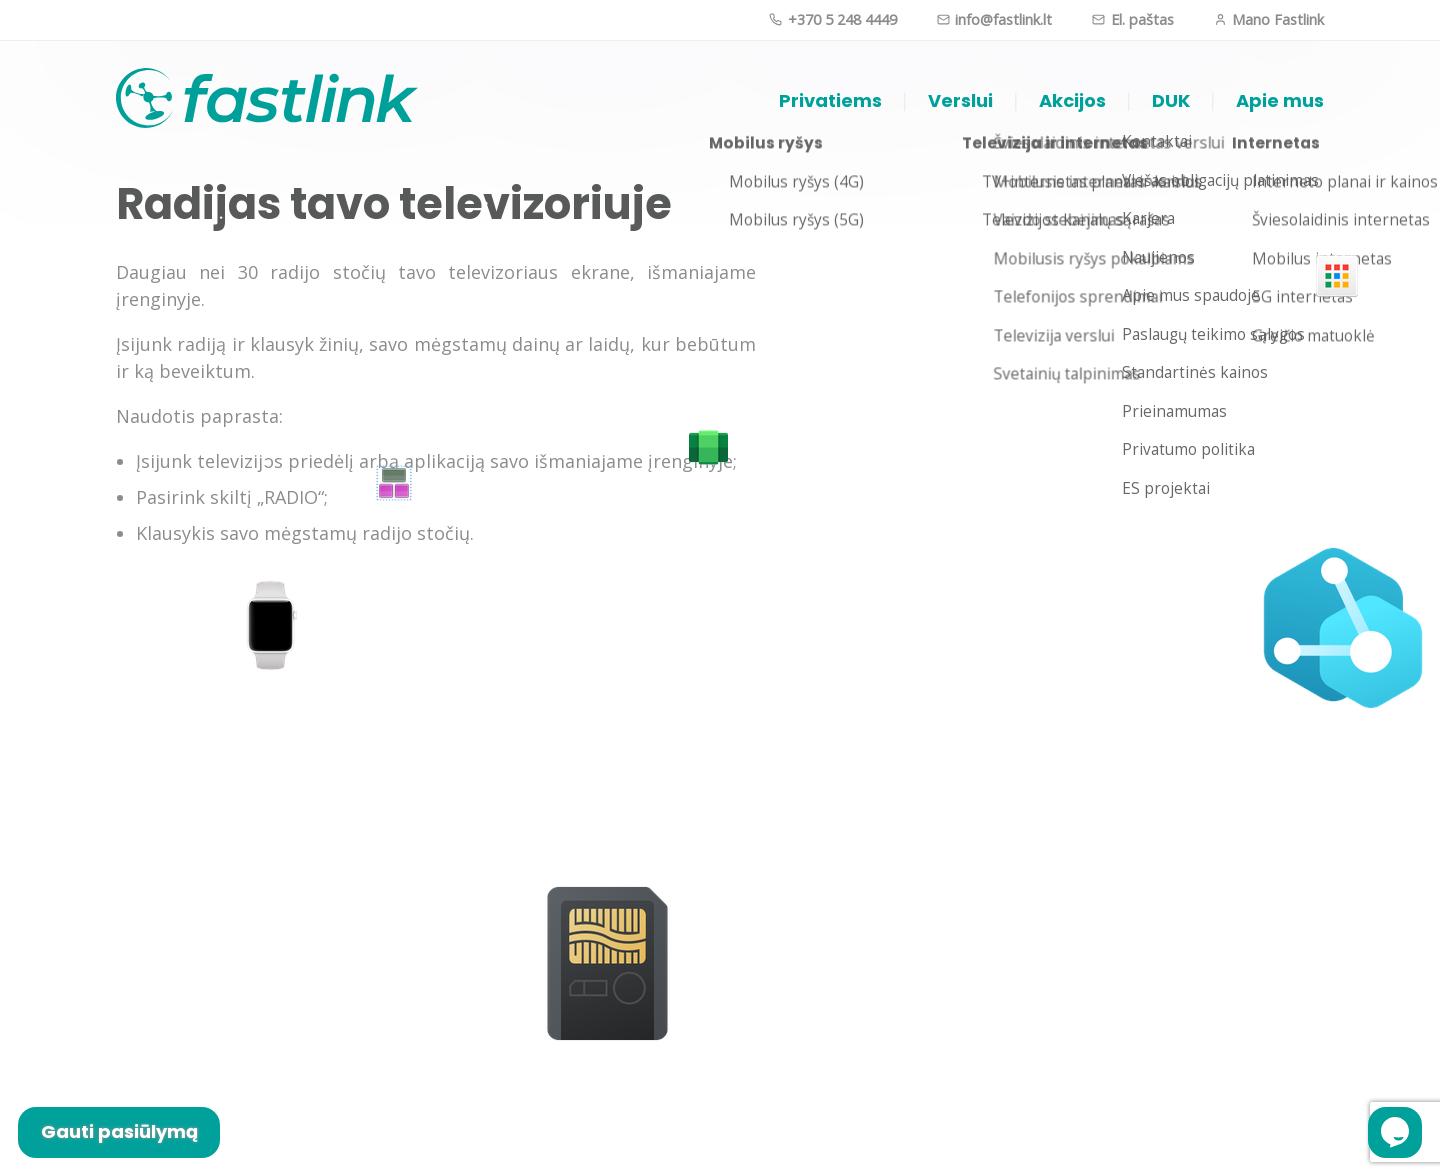 This screenshot has width=1440, height=1176. Describe the element at coordinates (1343, 628) in the screenshot. I see `open the twins app for managing paired or linked items` at that location.